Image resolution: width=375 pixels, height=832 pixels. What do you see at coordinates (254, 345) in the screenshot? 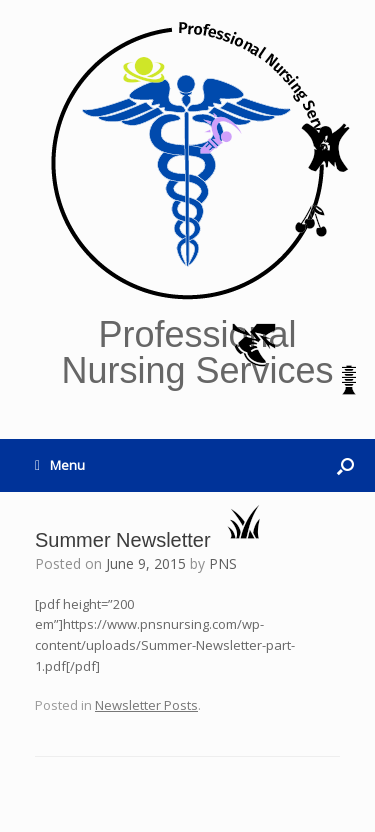
I see `indicates a trip hazard or stumble` at bounding box center [254, 345].